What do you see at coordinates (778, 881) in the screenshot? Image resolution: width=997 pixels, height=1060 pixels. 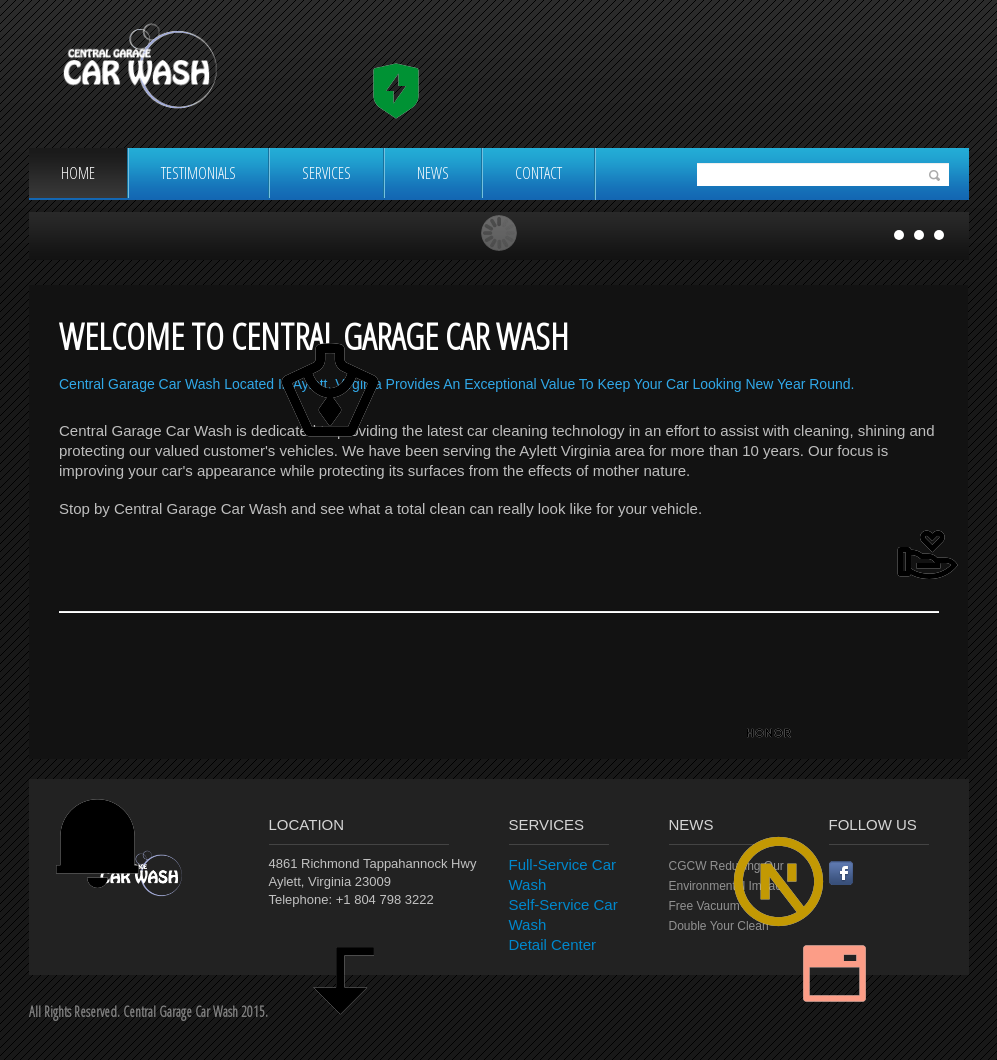 I see `Next.js framework logo` at bounding box center [778, 881].